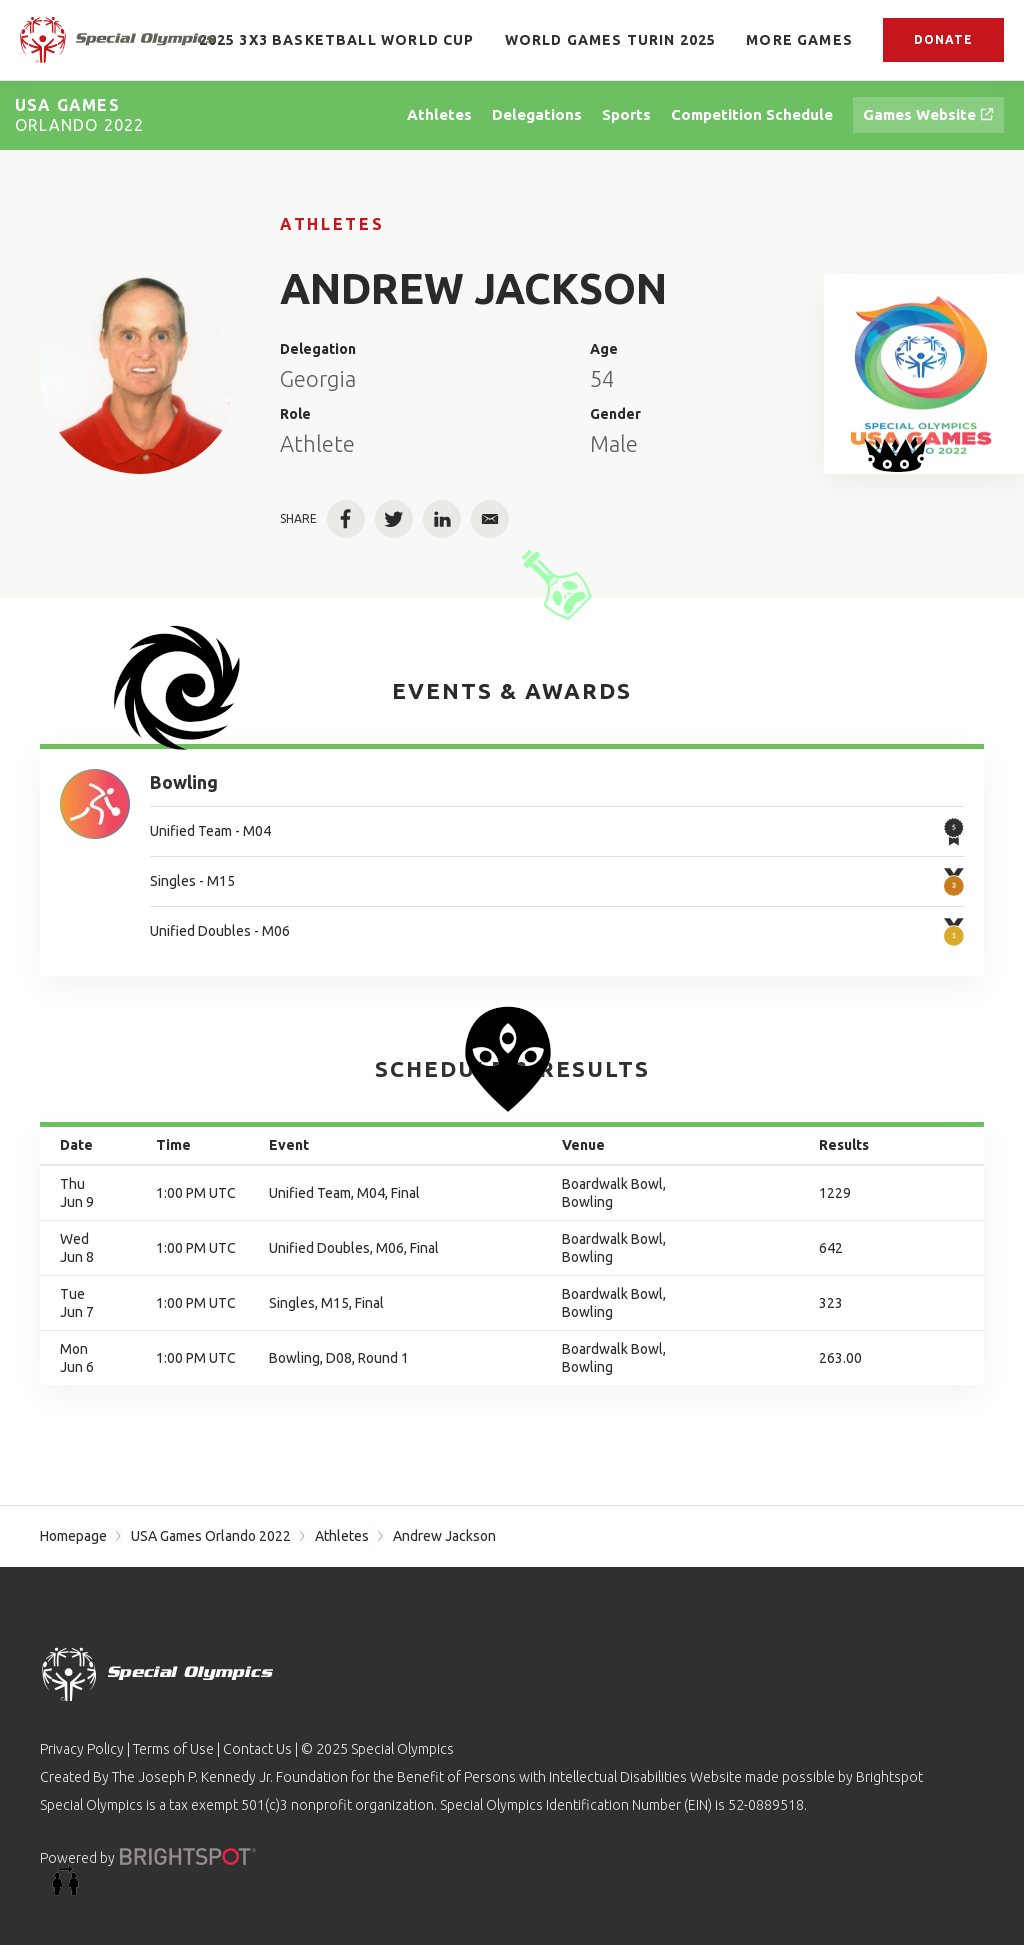 Image resolution: width=1024 pixels, height=1945 pixels. What do you see at coordinates (176, 687) in the screenshot?
I see `activate energy or power ability` at bounding box center [176, 687].